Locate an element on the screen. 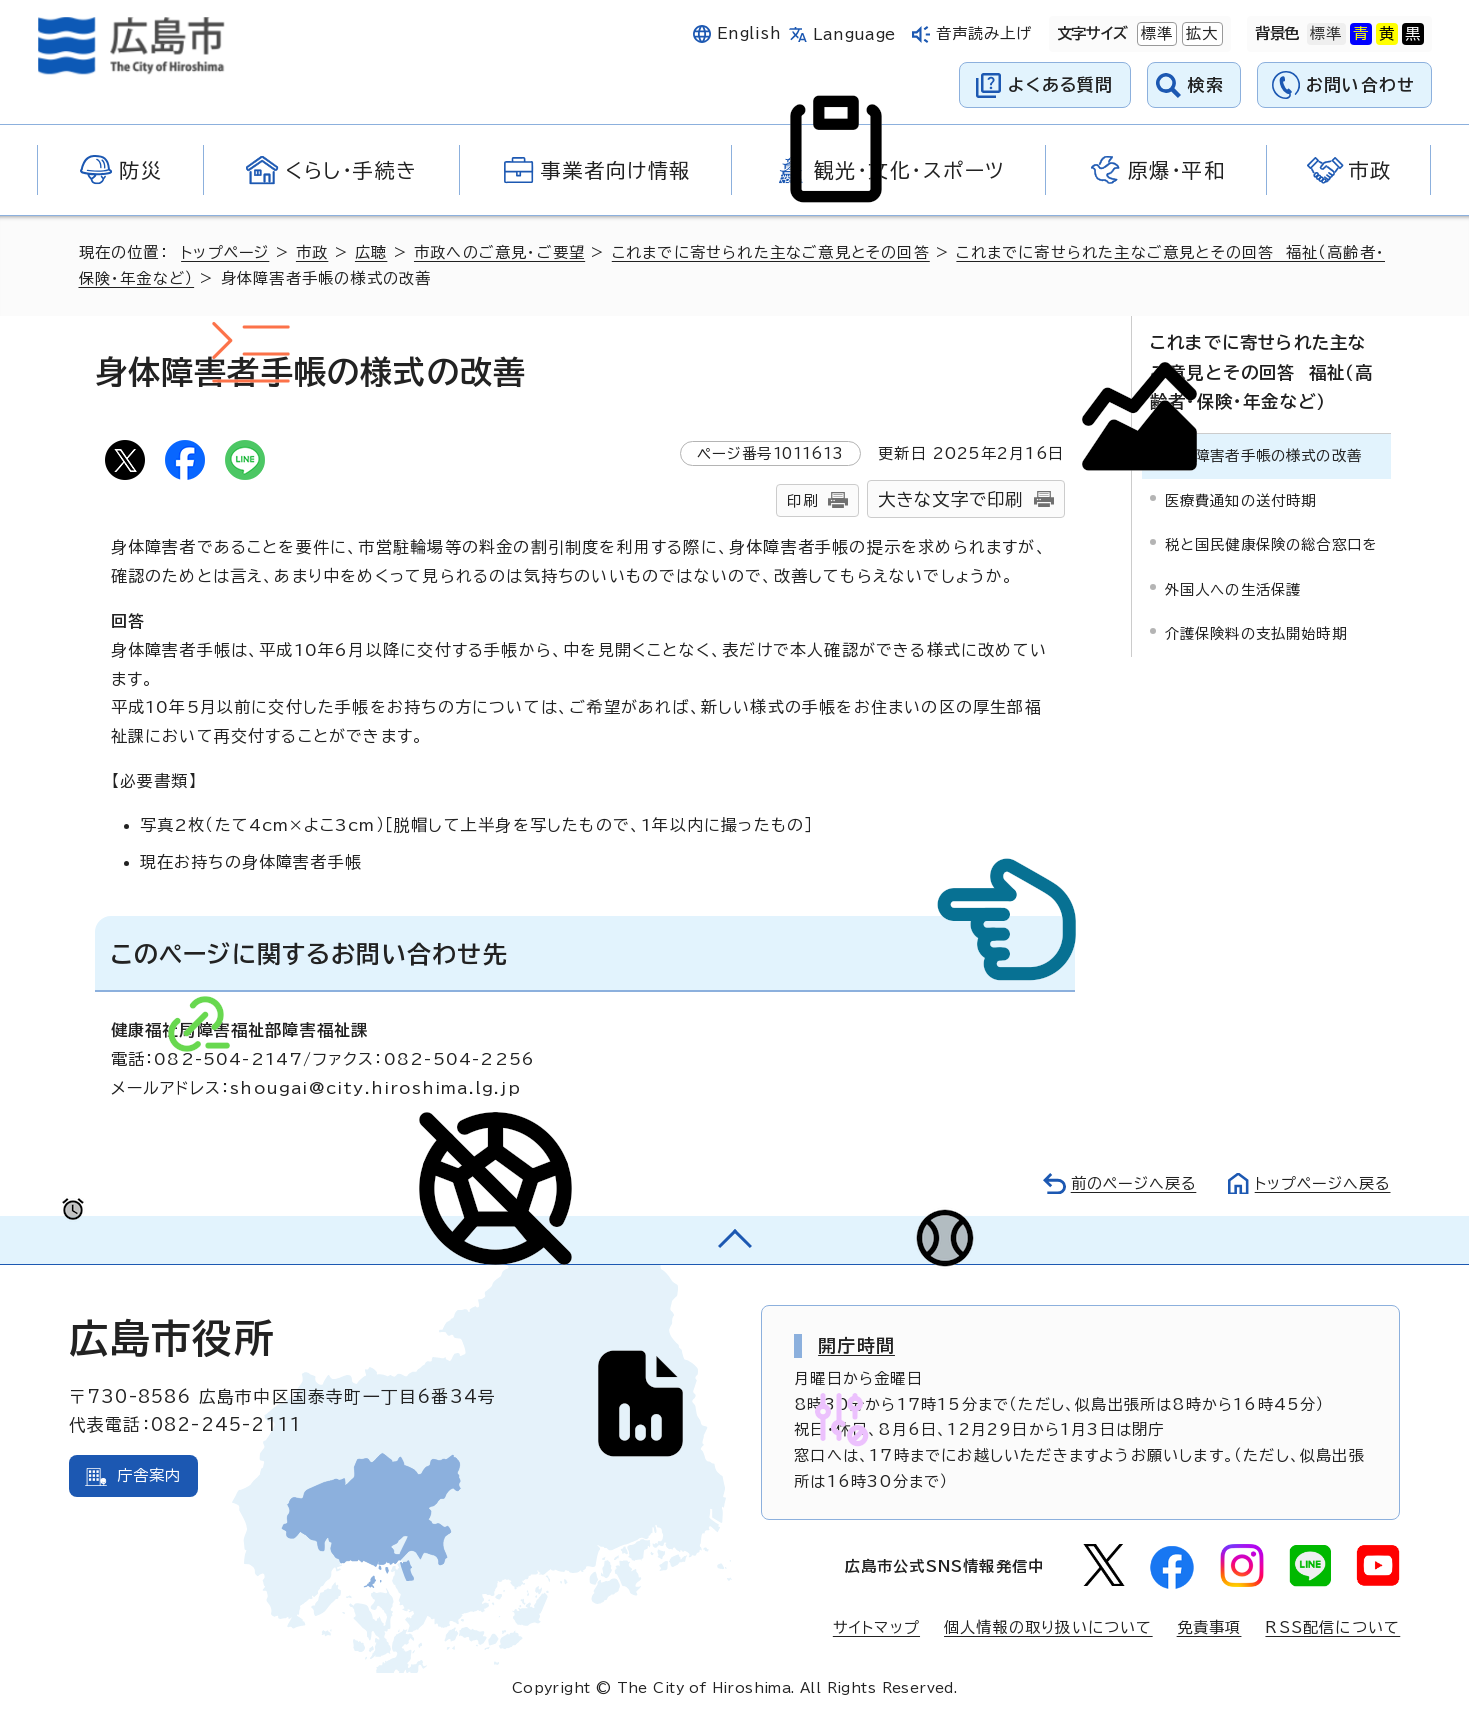 This screenshot has width=1469, height=1719. increase text indentation is located at coordinates (251, 354).